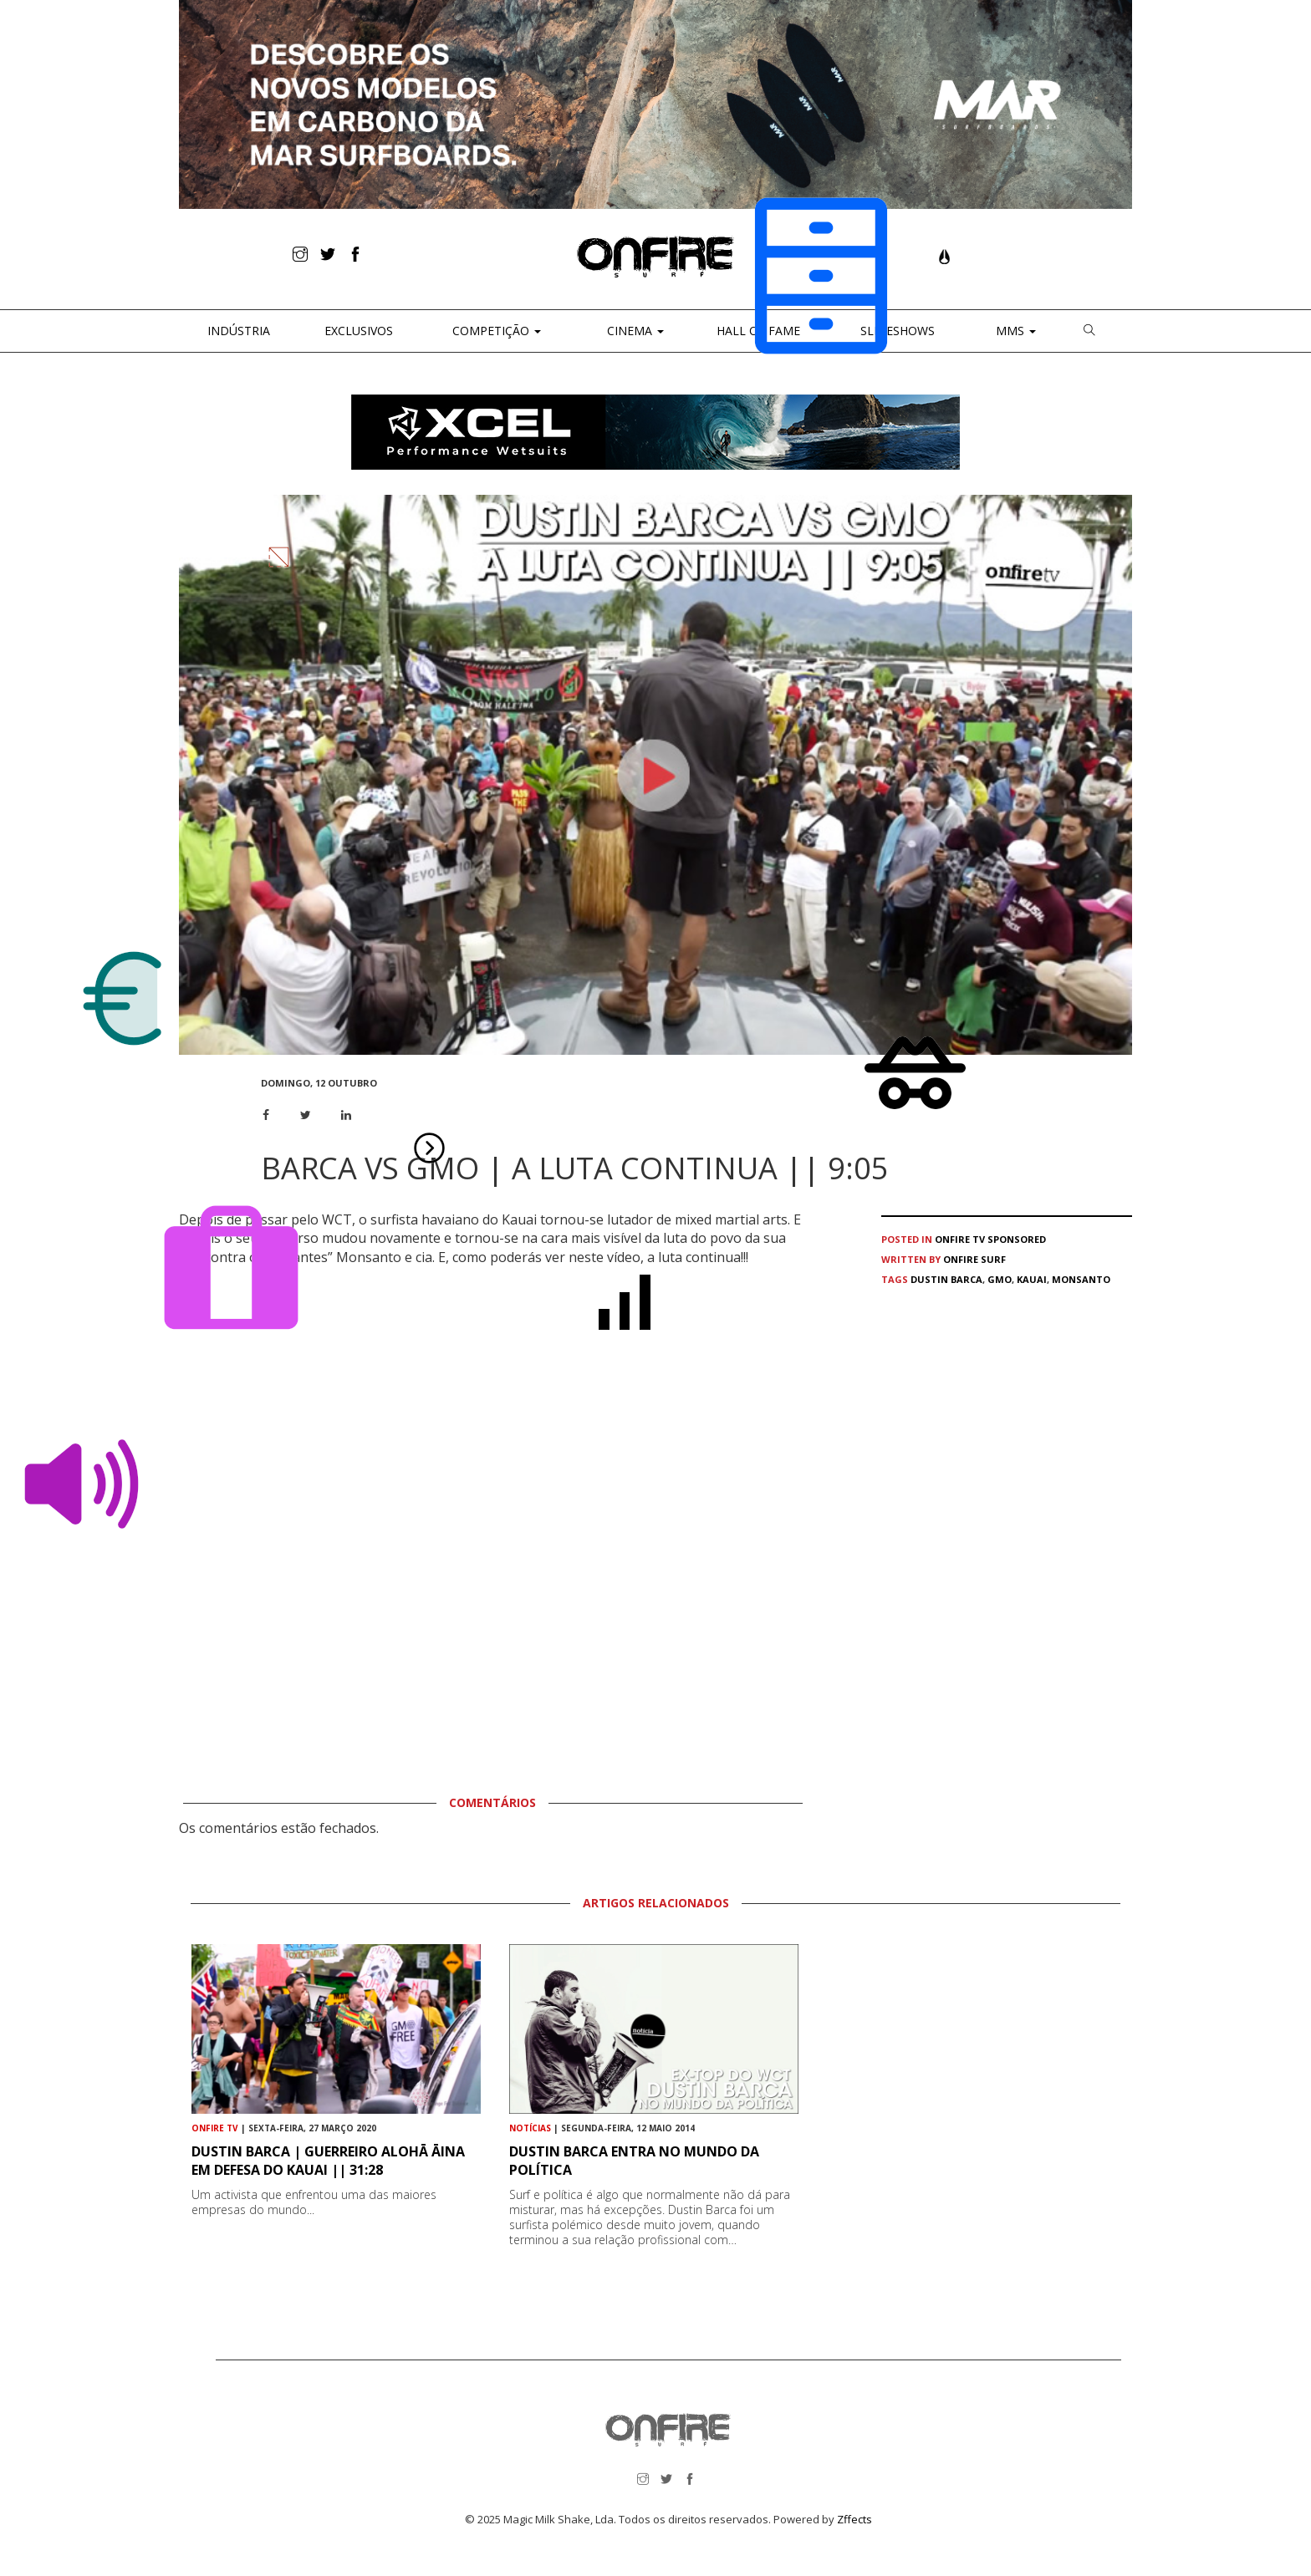 The height and width of the screenshot is (2576, 1311). I want to click on view euro currency or pricing, so click(130, 998).